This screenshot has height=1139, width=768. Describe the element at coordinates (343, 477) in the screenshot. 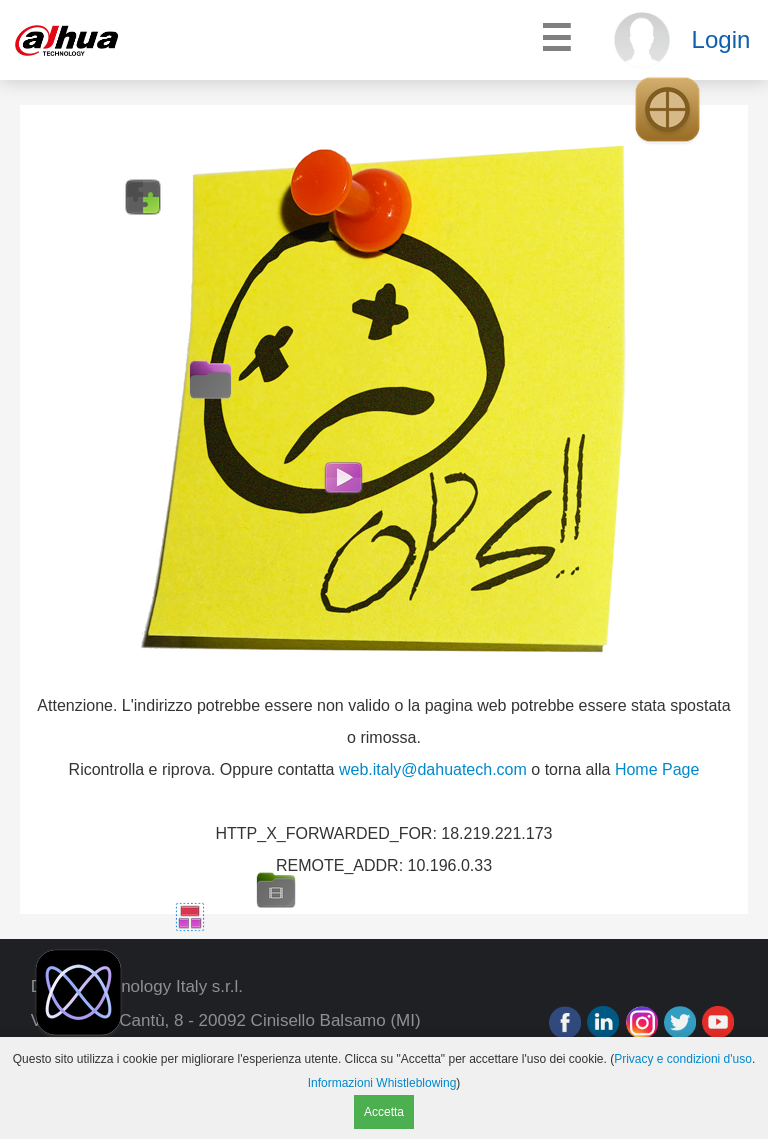

I see `open the video player app` at that location.